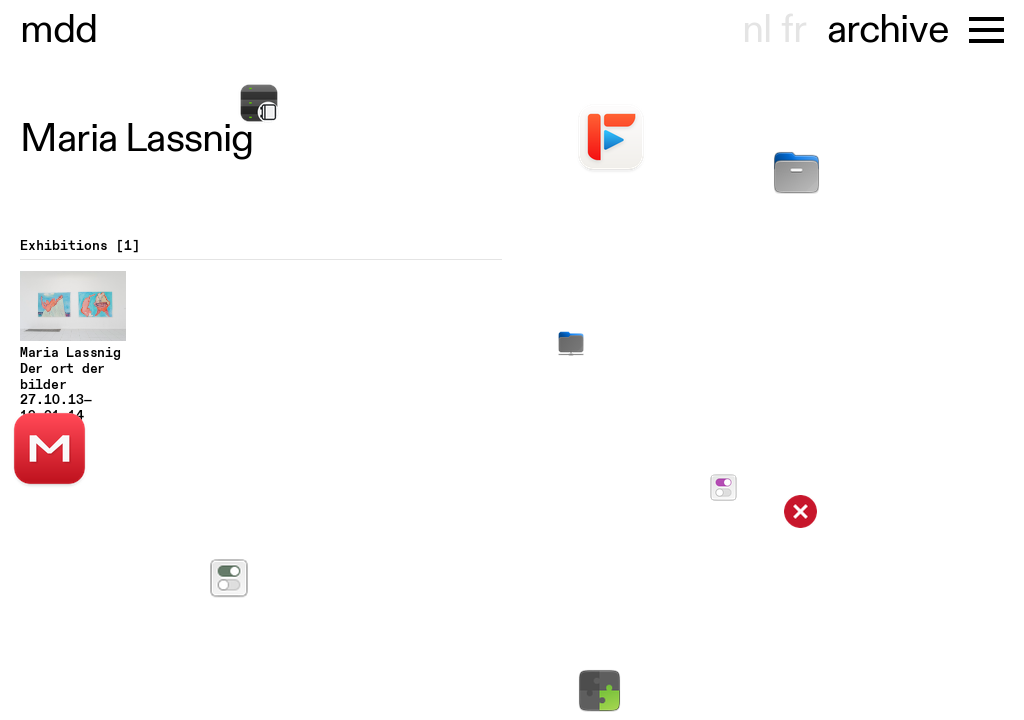  What do you see at coordinates (599, 690) in the screenshot?
I see `open gnome shell extensions manager` at bounding box center [599, 690].